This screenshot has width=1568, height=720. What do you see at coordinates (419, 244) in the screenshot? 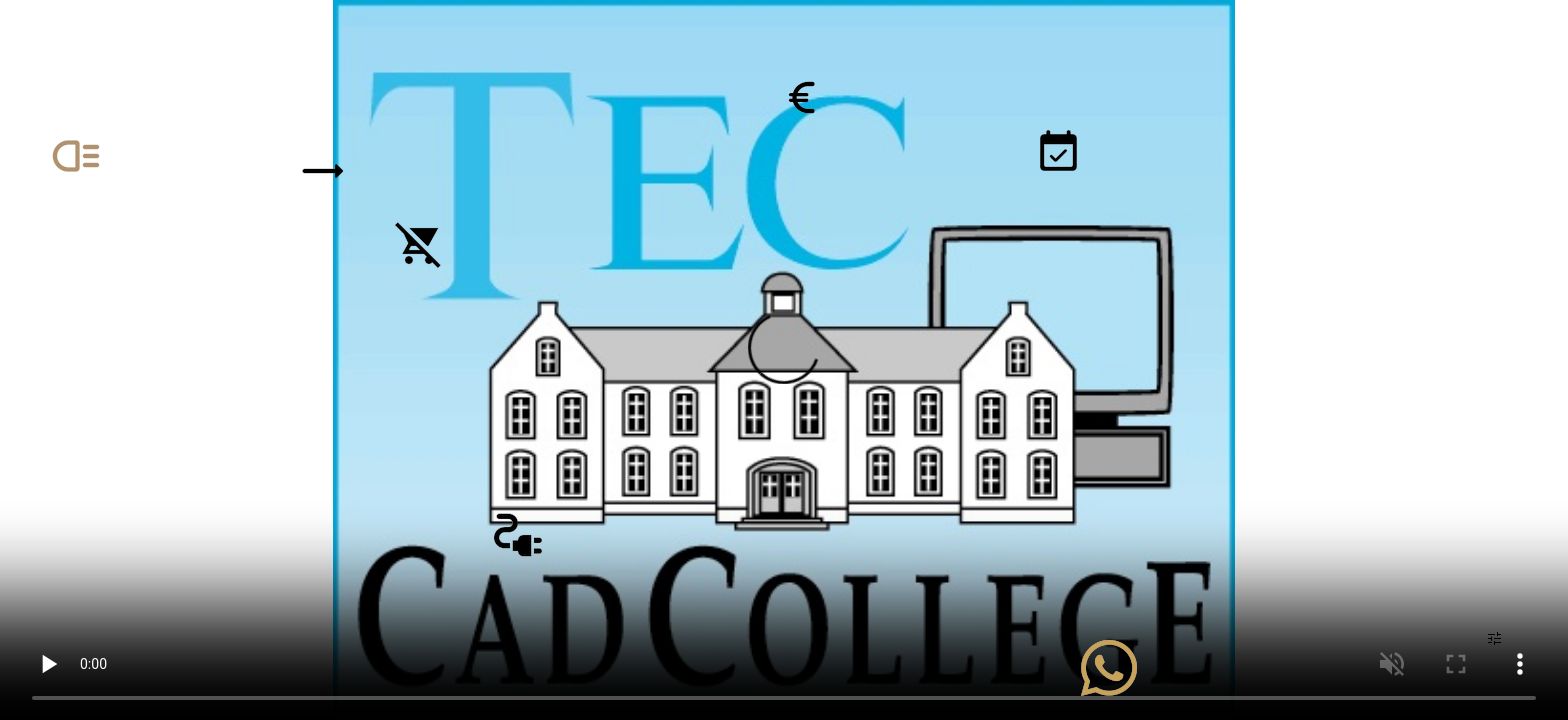
I see `remove item from shopping cart` at bounding box center [419, 244].